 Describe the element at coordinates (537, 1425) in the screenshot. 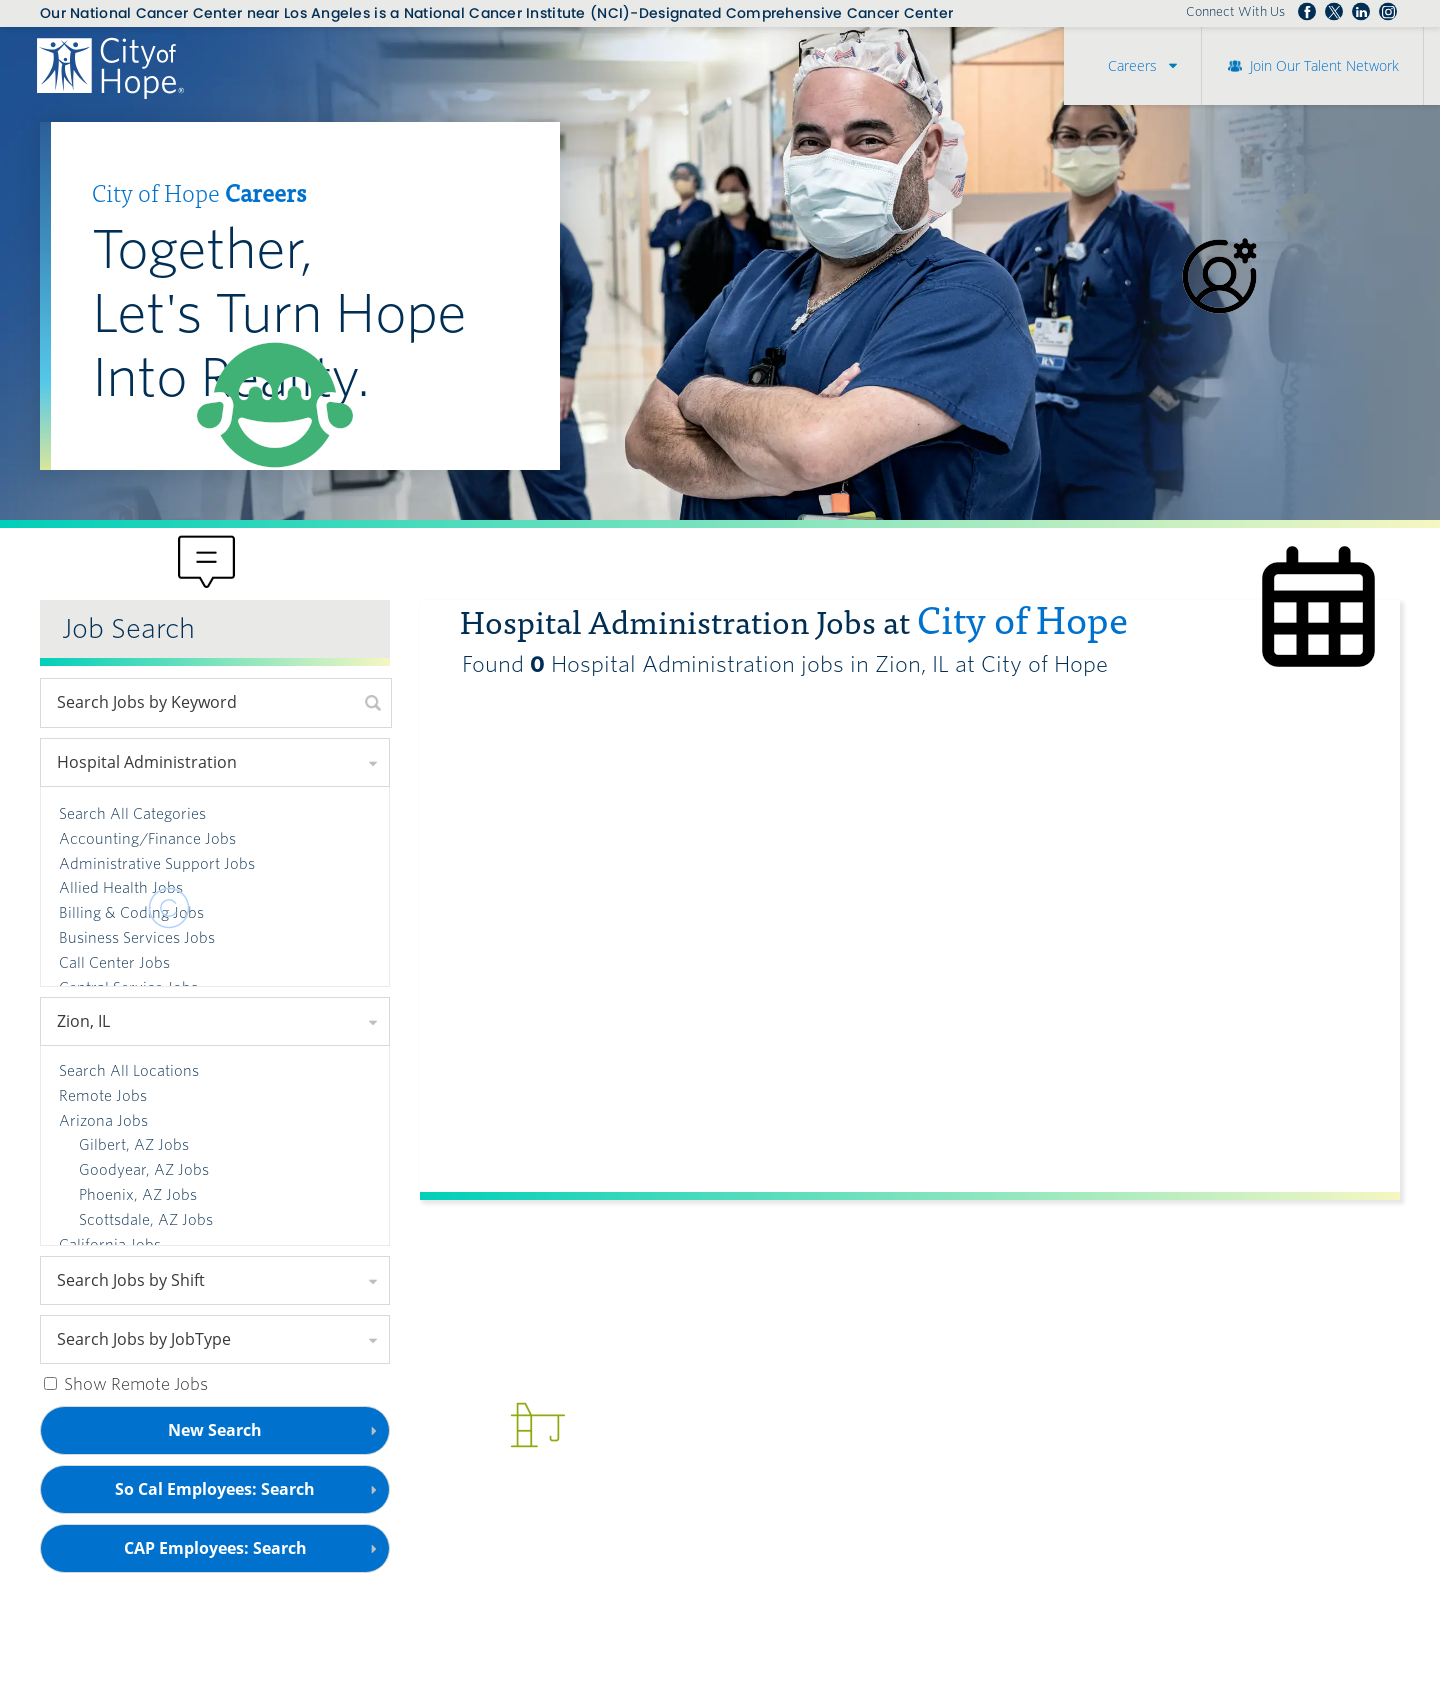

I see `indicates construction or building in progress` at that location.